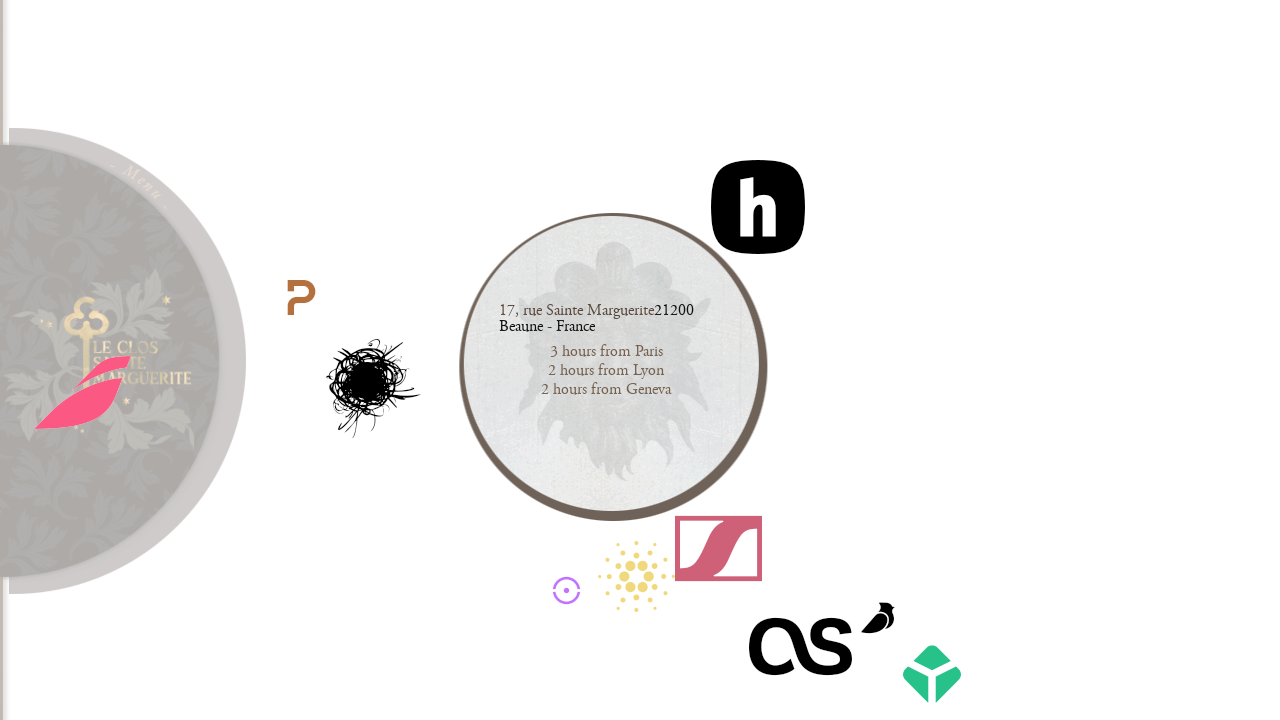 This screenshot has height=720, width=1280. What do you see at coordinates (758, 207) in the screenshot?
I see `Hack Club logo` at bounding box center [758, 207].